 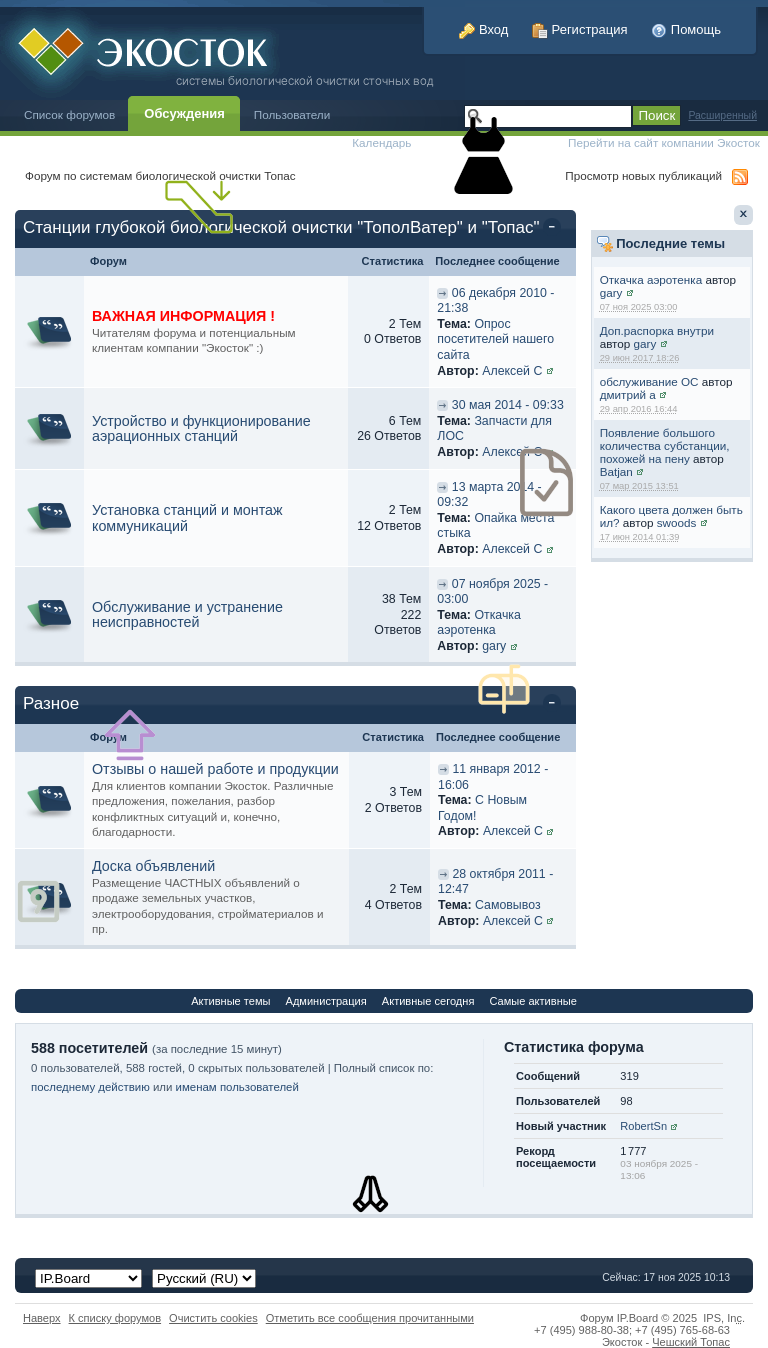 I want to click on document successfully verified or approved, so click(x=546, y=482).